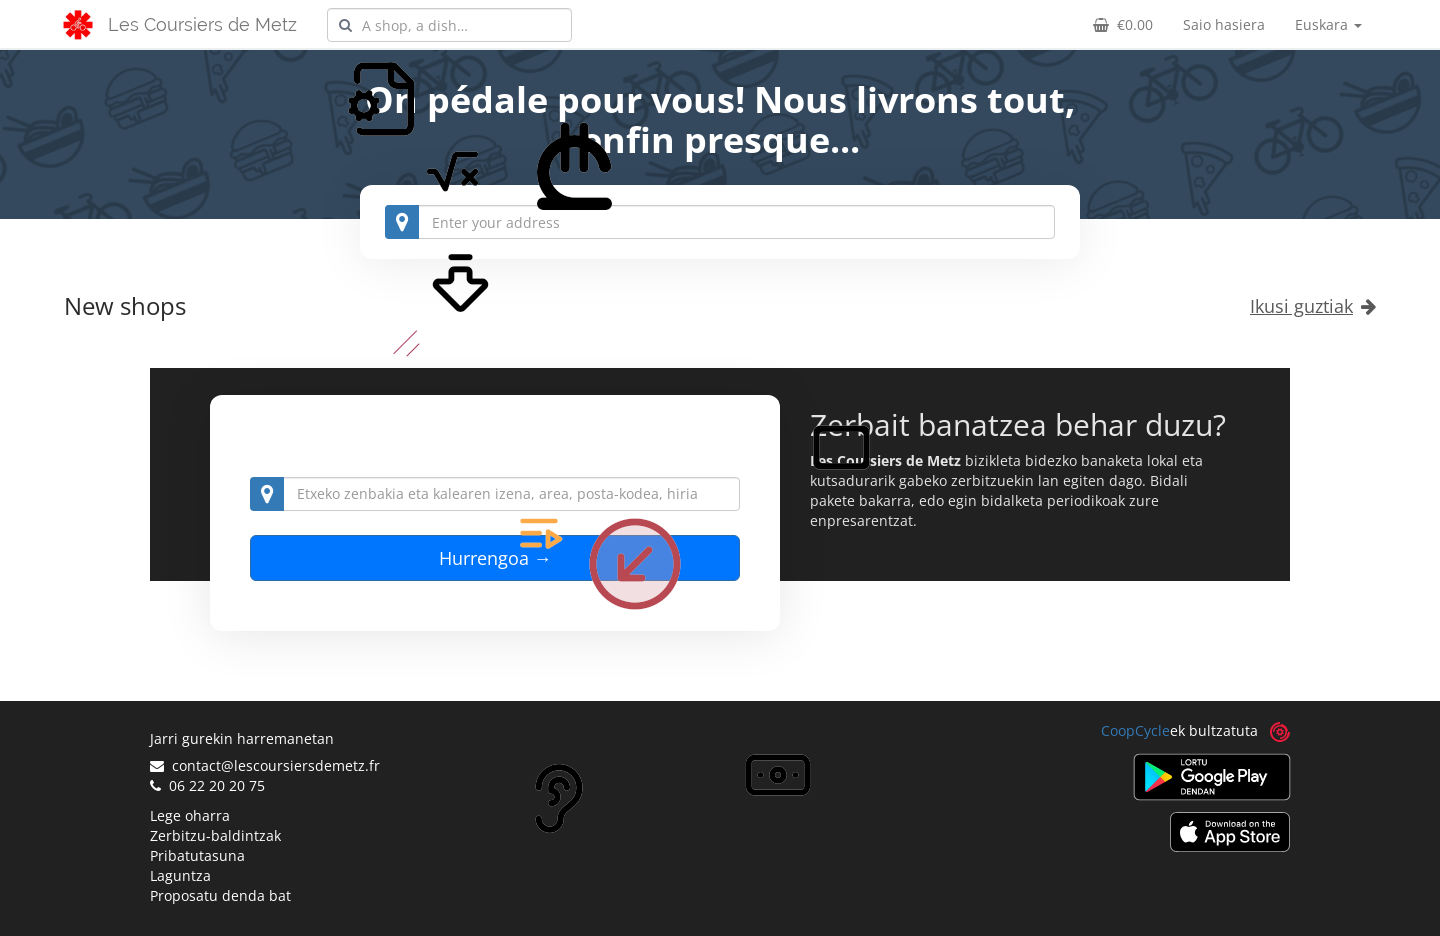  What do you see at coordinates (574, 172) in the screenshot?
I see `indicates Georgian lari currency` at bounding box center [574, 172].